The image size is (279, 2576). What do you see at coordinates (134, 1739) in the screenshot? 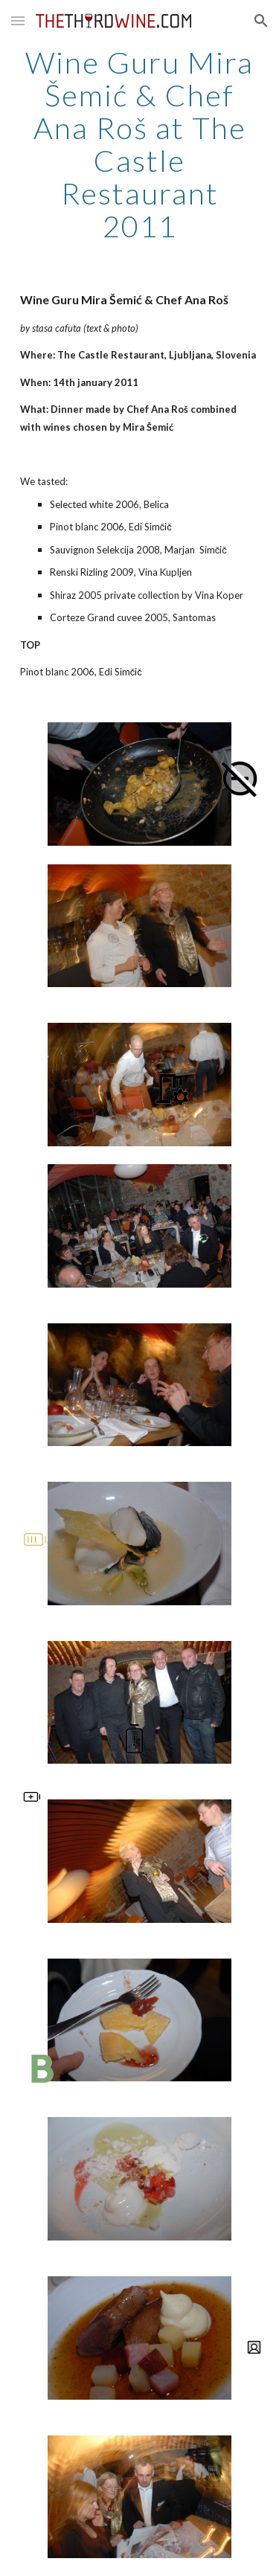
I see `indicates low battery warning` at bounding box center [134, 1739].